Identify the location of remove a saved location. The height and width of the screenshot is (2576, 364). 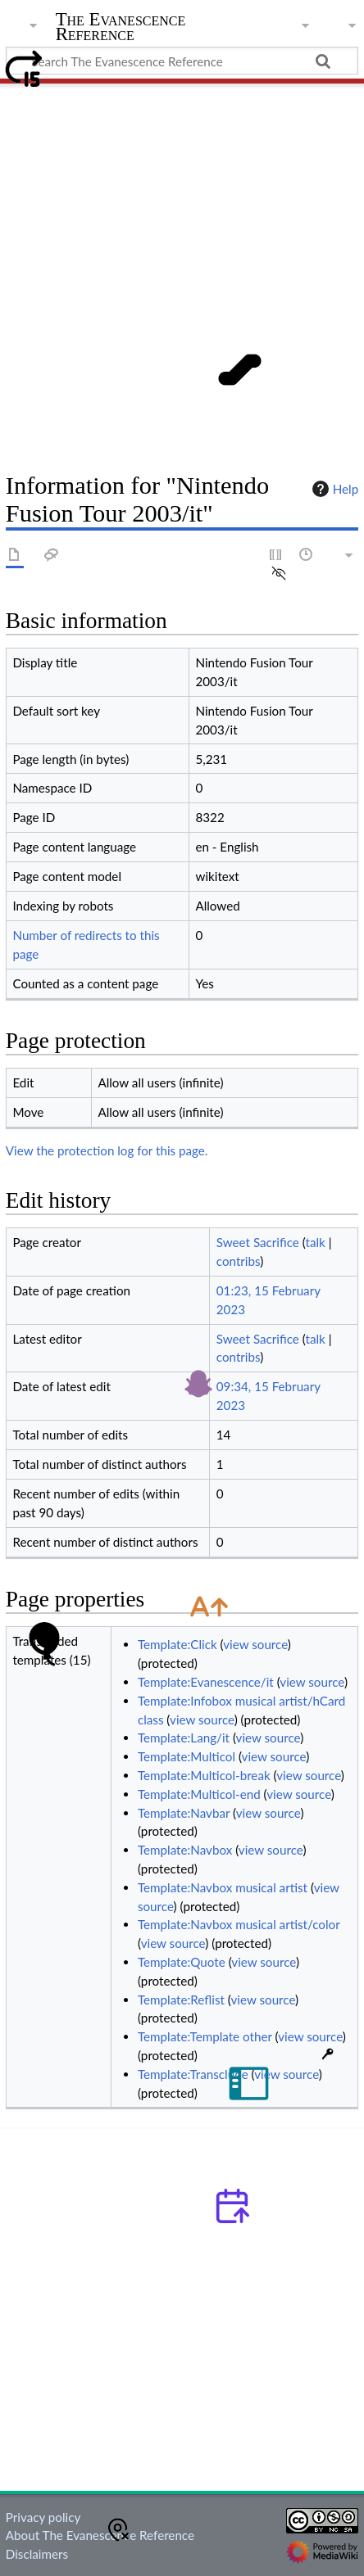
(117, 2529).